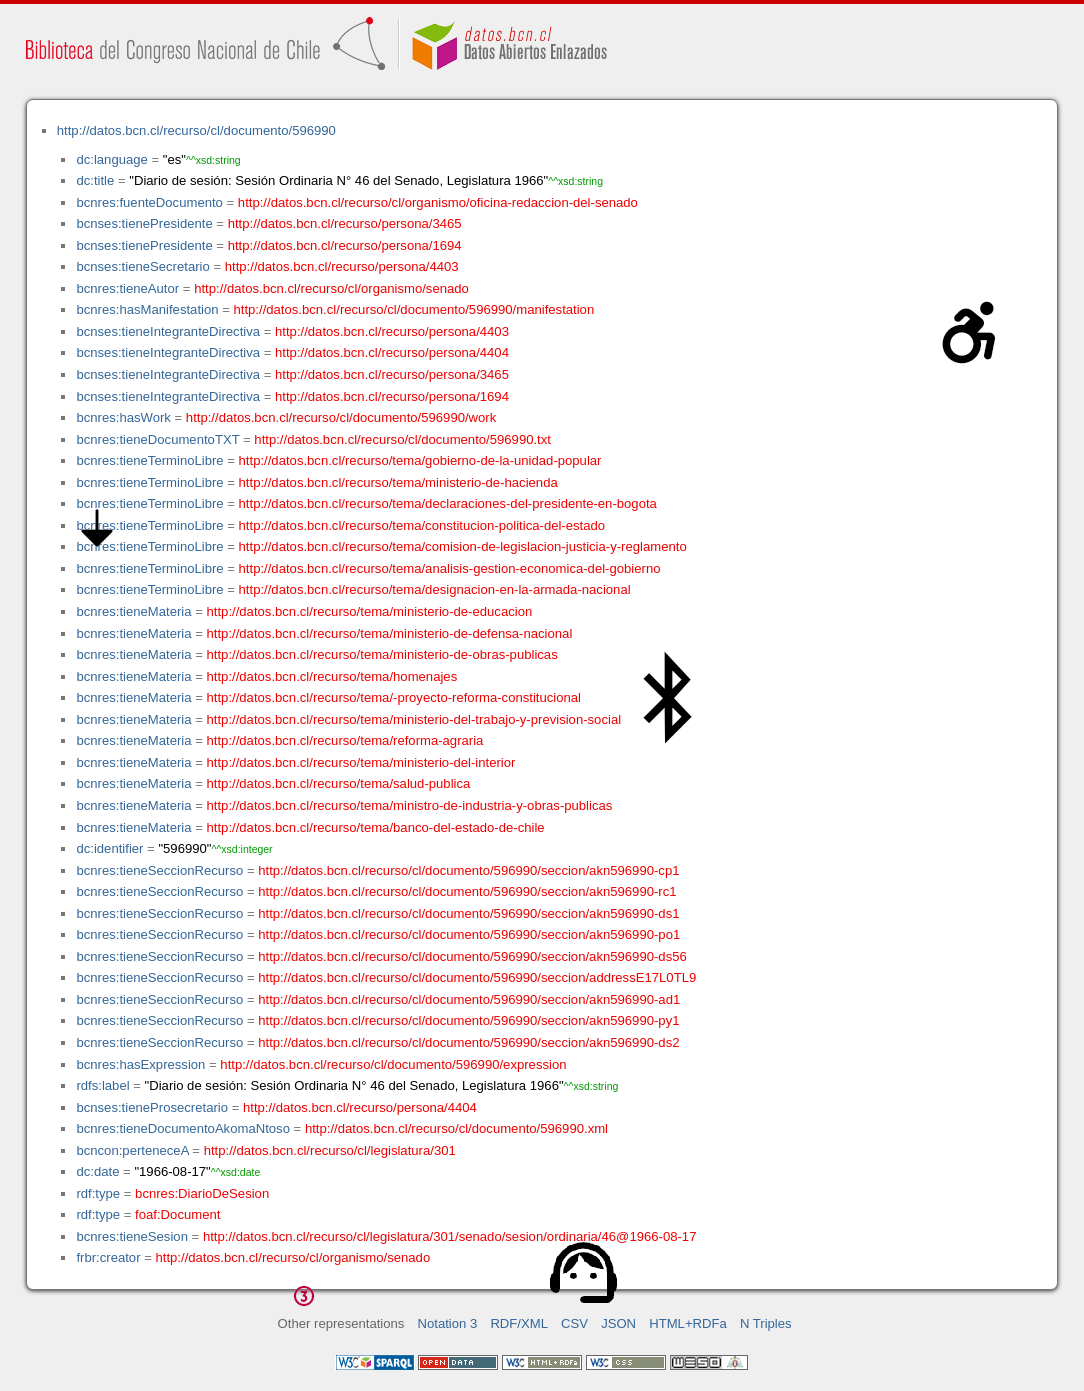 This screenshot has width=1084, height=1391. I want to click on download a file or content, so click(97, 528).